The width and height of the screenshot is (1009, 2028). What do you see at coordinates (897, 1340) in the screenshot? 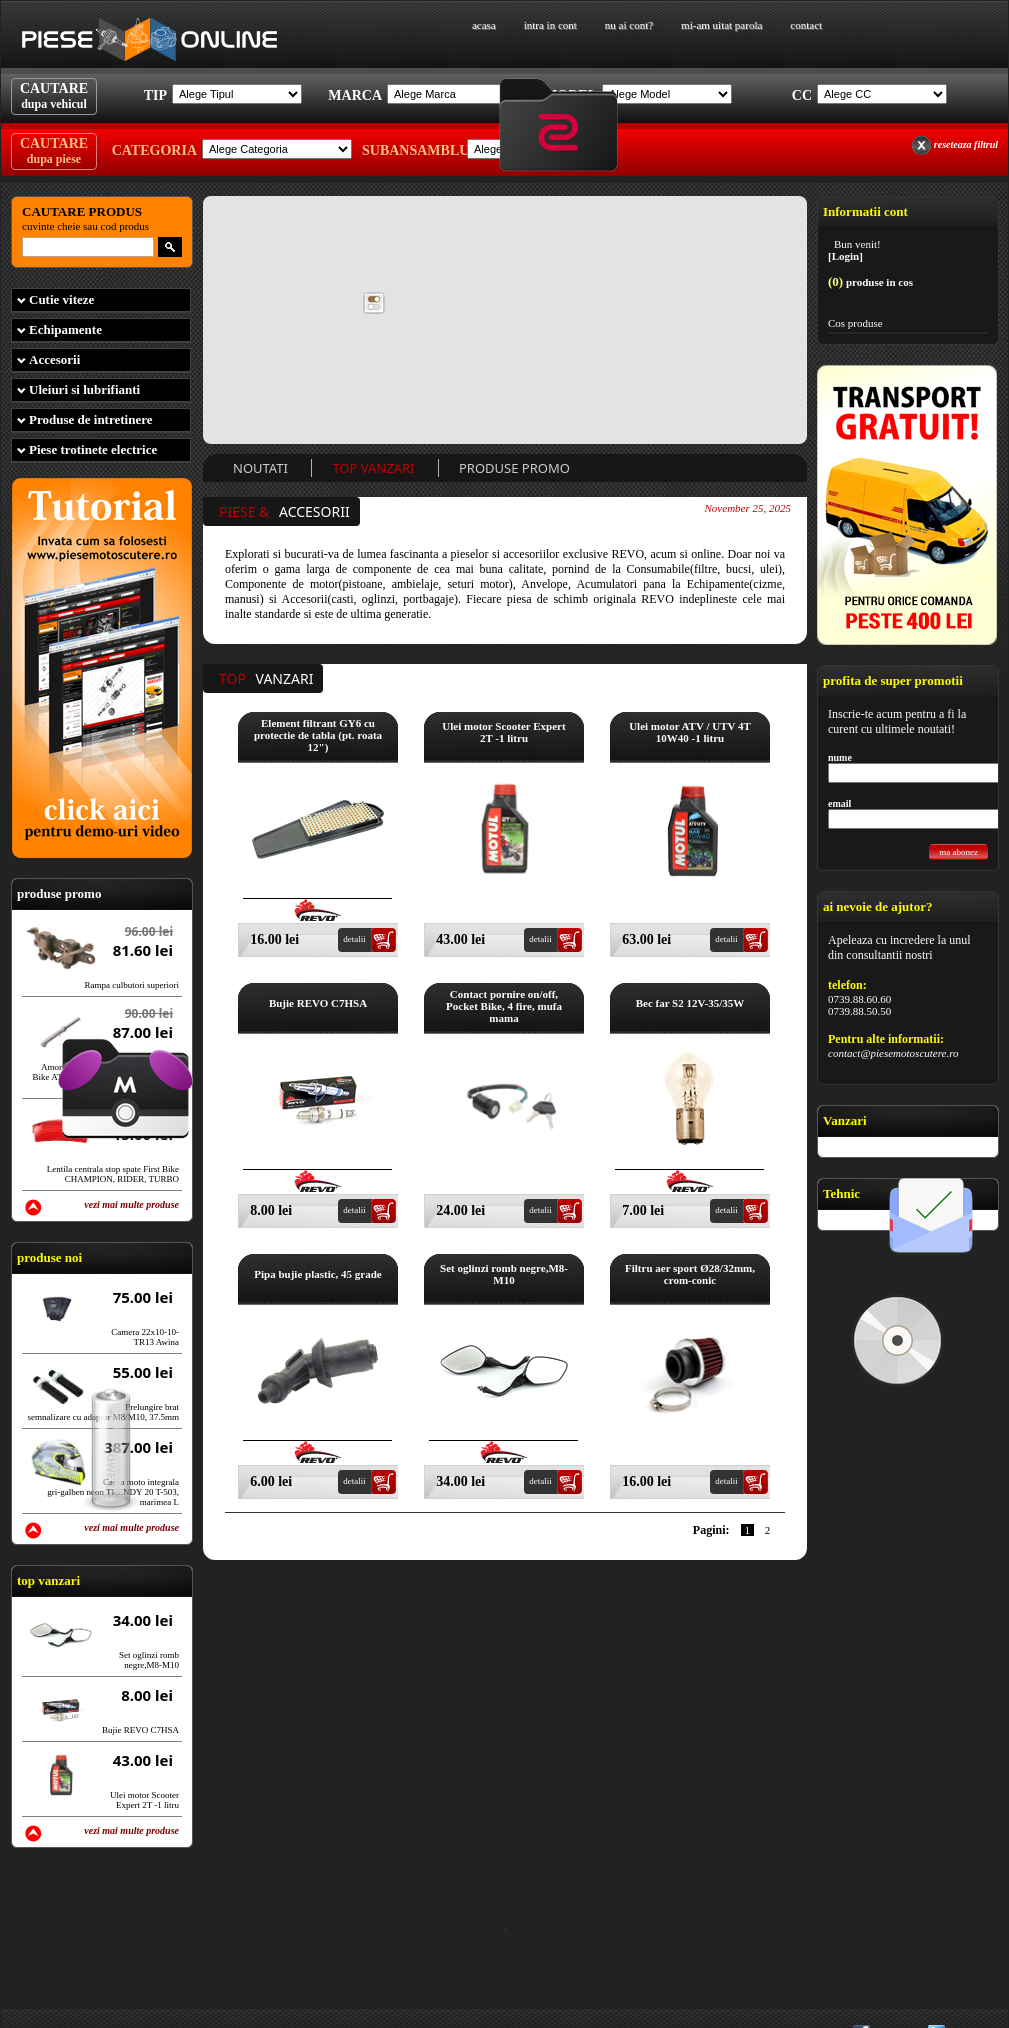
I see `indicates a blank CD-R disc ready for burning` at bounding box center [897, 1340].